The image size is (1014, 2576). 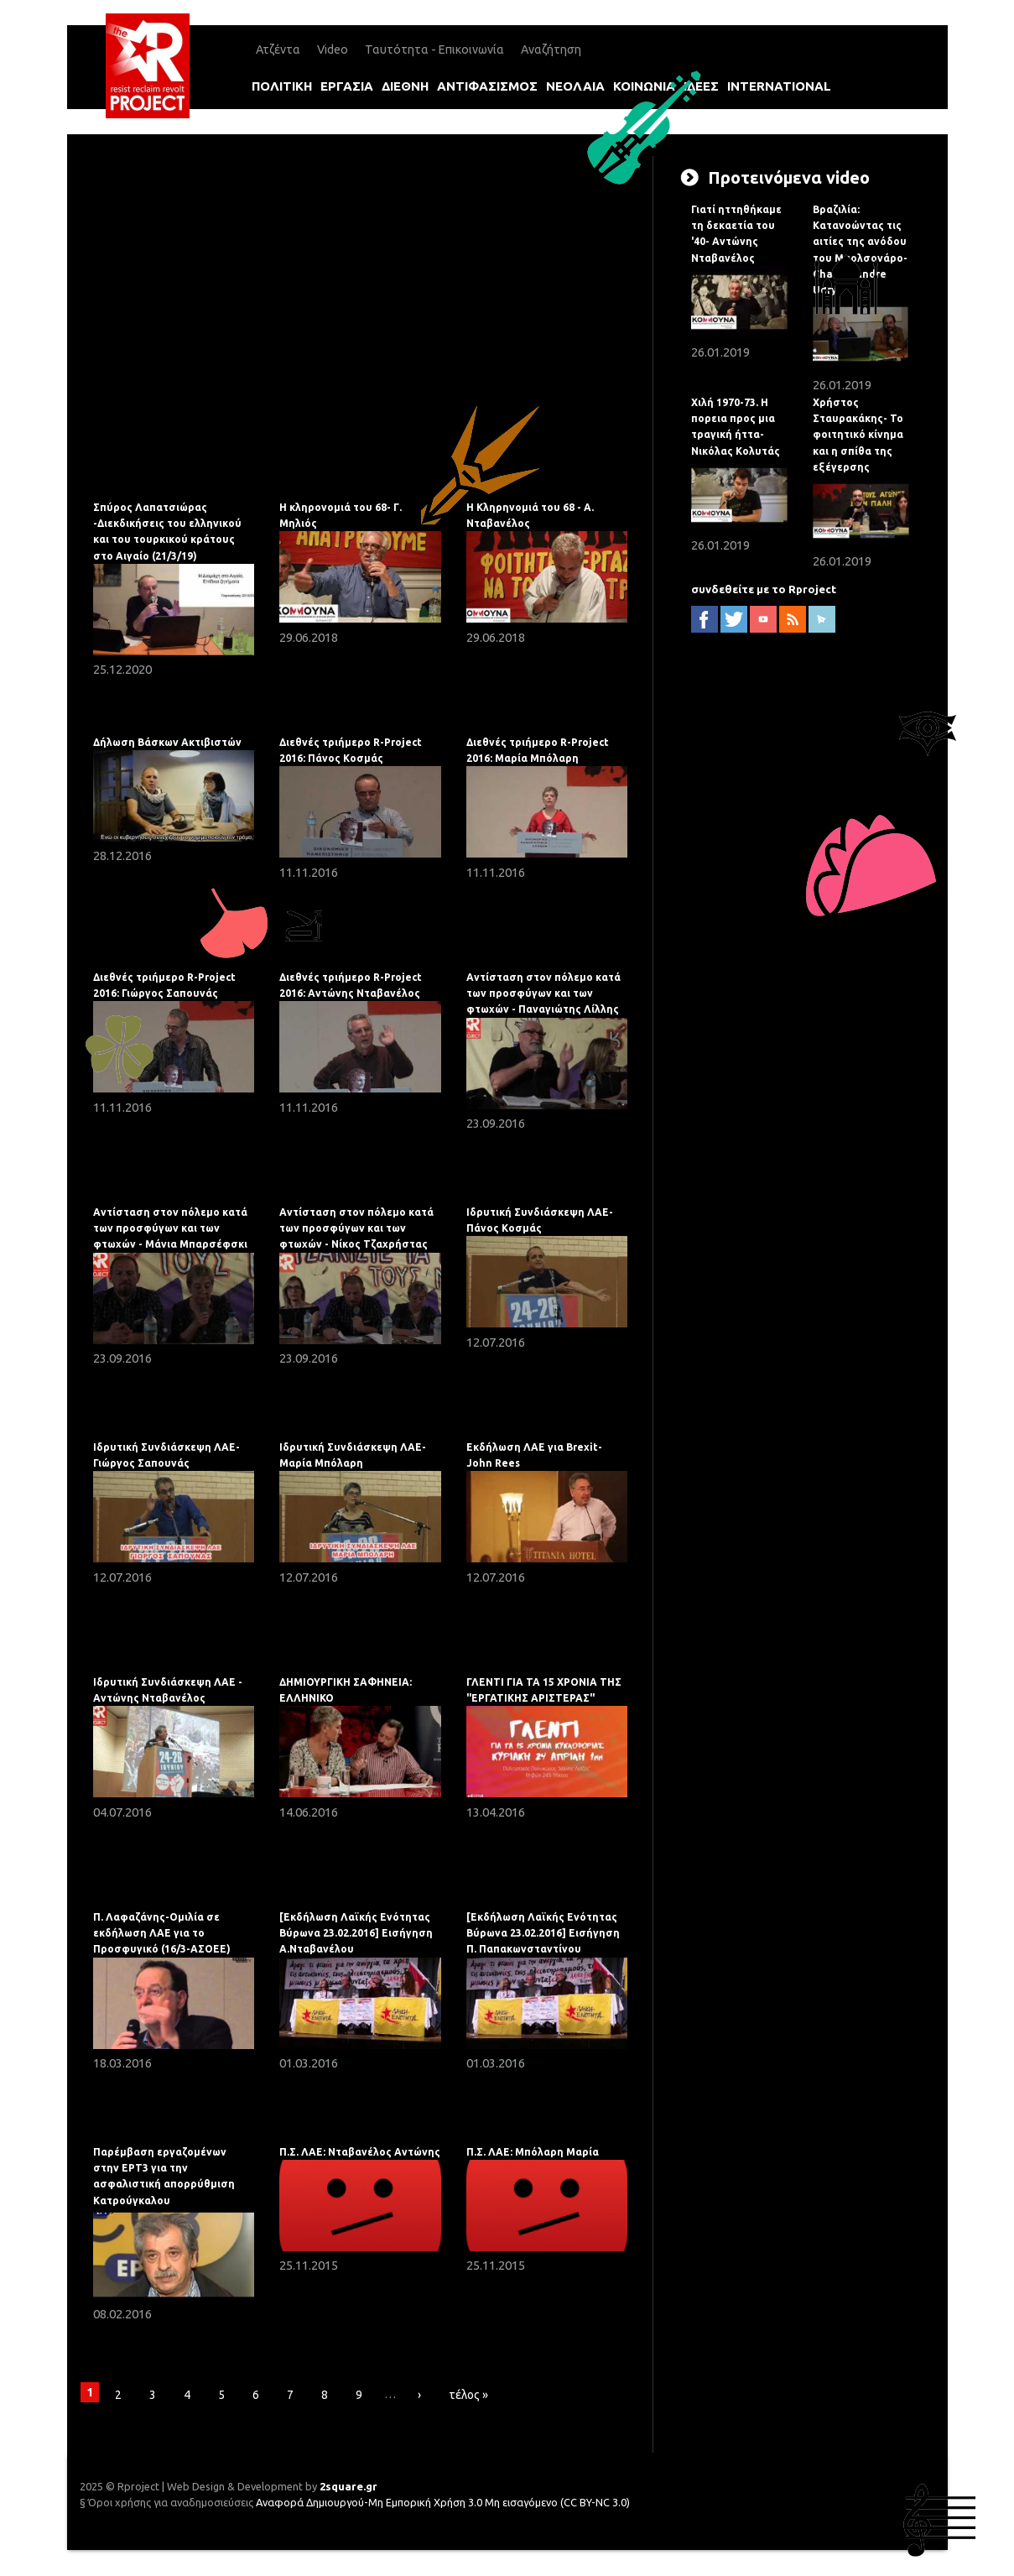 What do you see at coordinates (940, 2520) in the screenshot?
I see `view sheet music or musical scores` at bounding box center [940, 2520].